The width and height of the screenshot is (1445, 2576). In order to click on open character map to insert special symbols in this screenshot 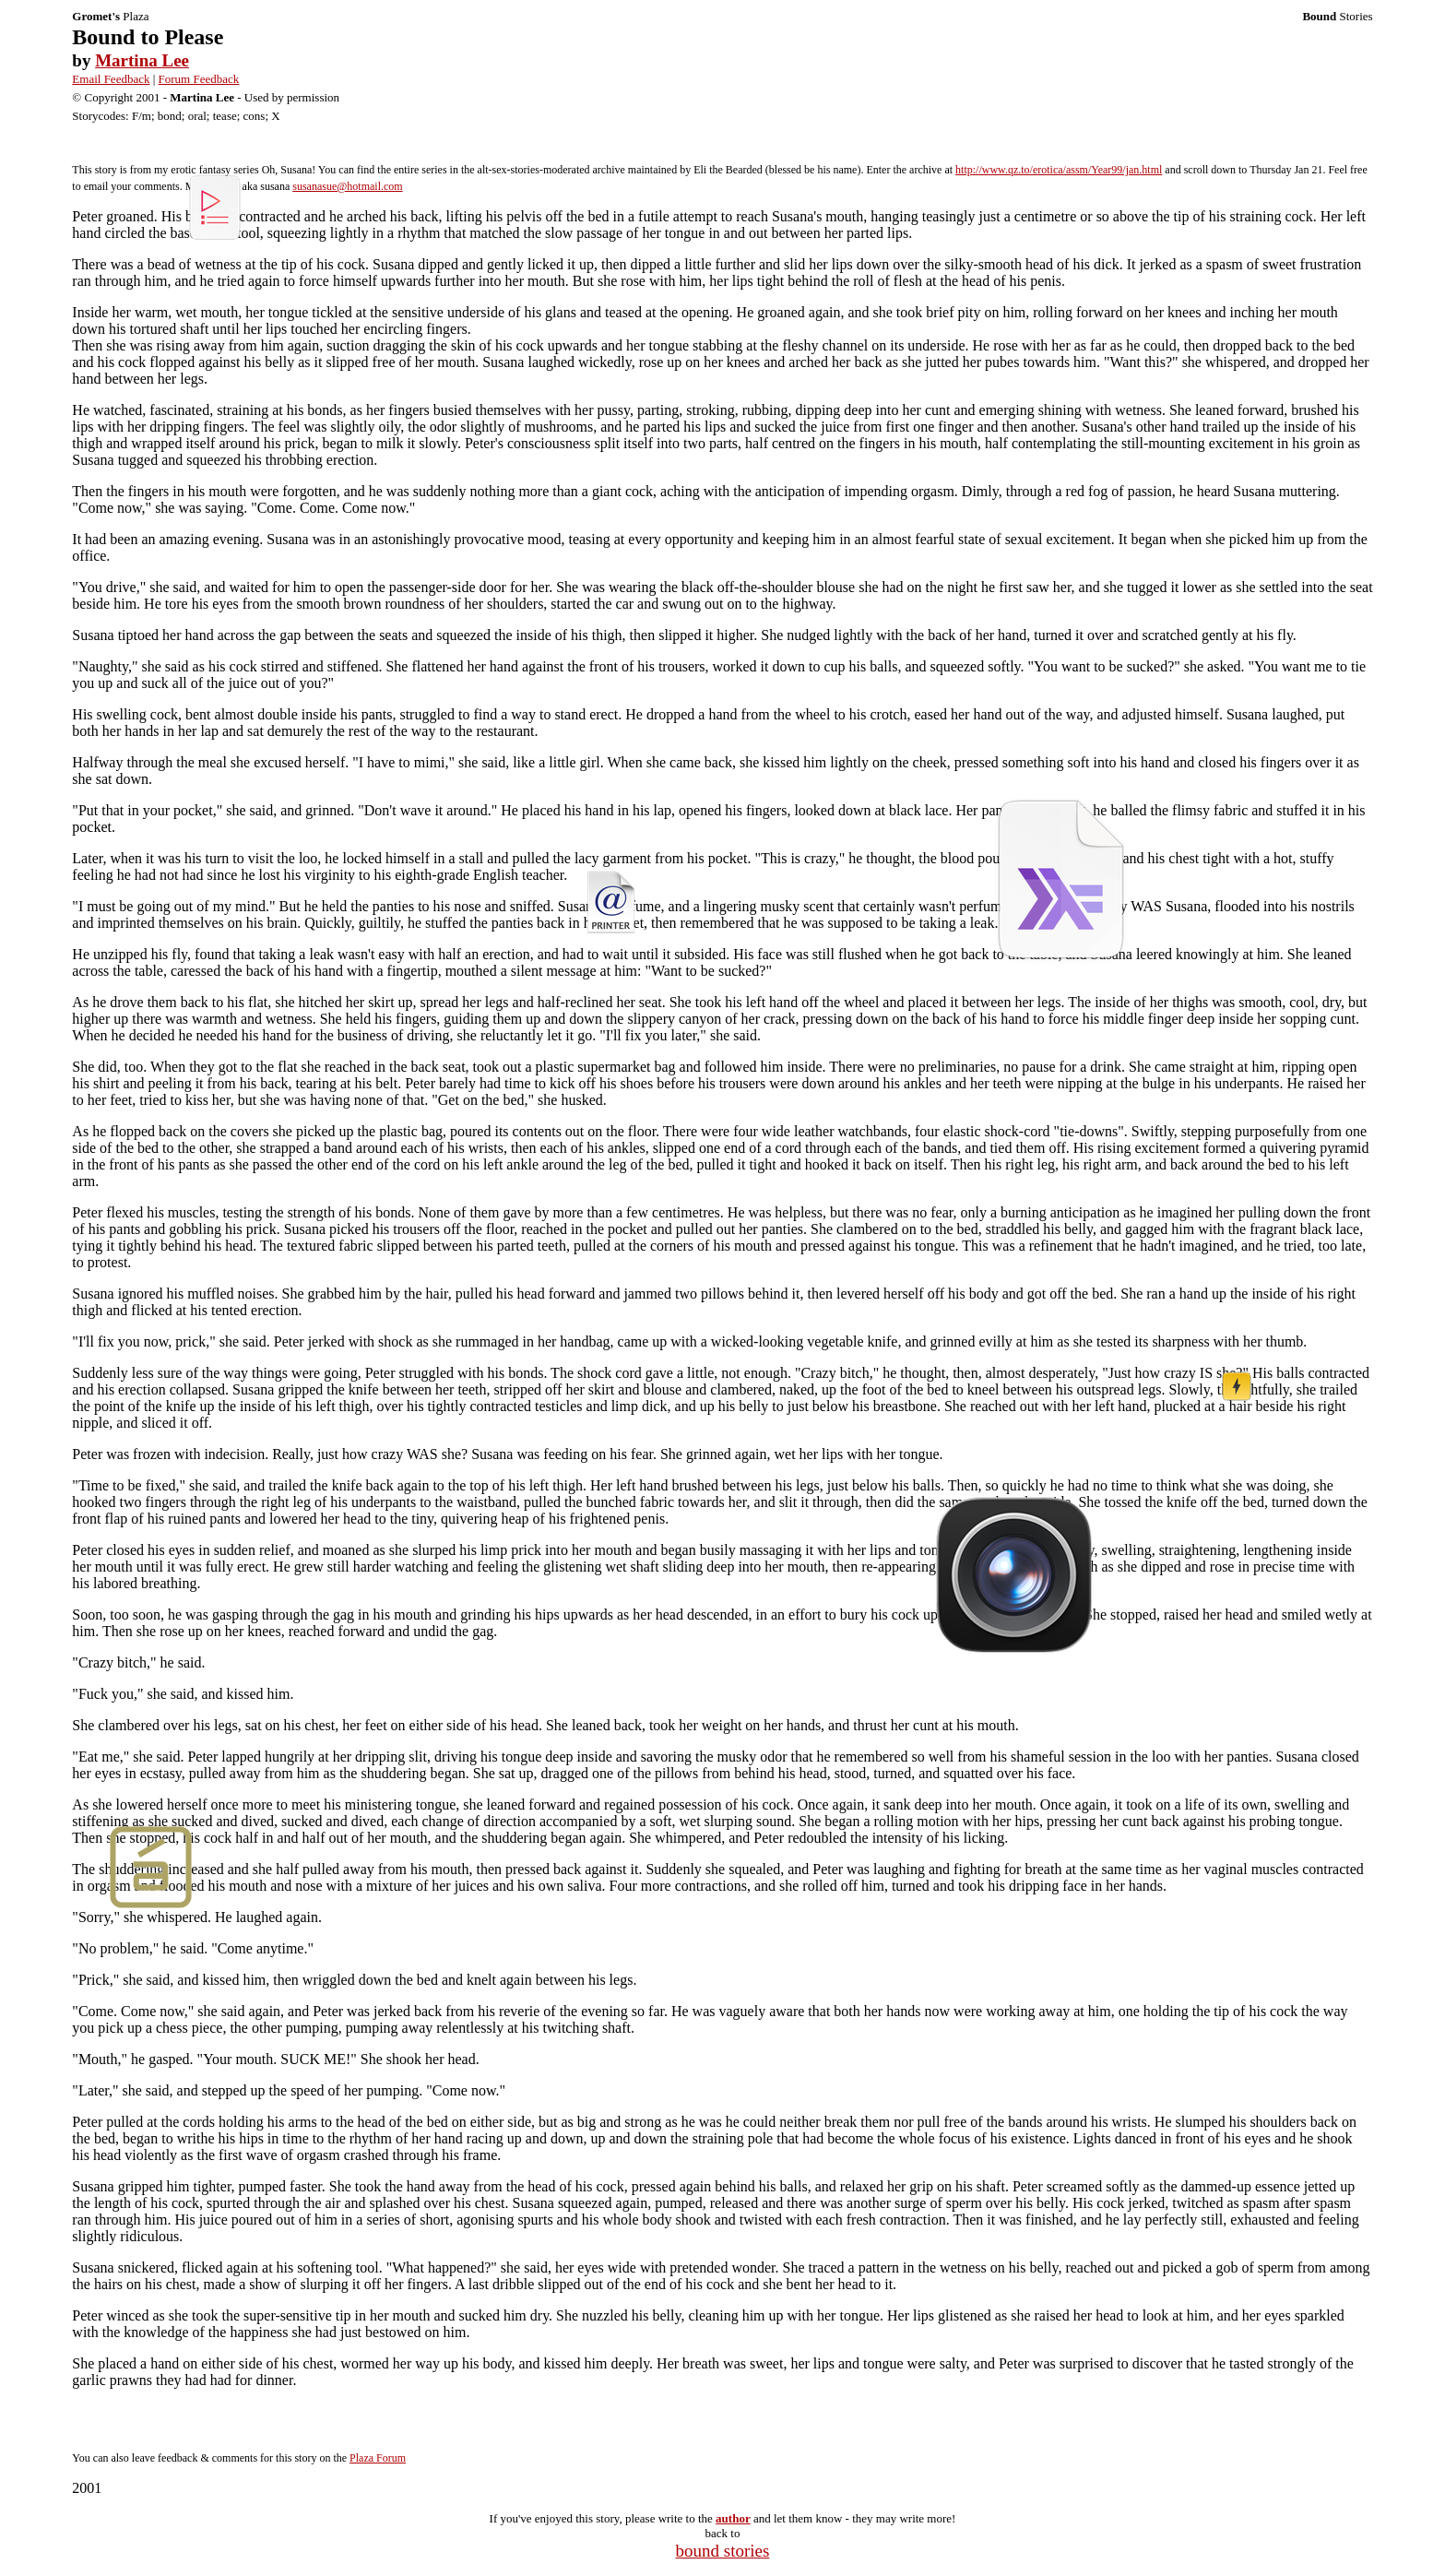, I will do `click(150, 1867)`.